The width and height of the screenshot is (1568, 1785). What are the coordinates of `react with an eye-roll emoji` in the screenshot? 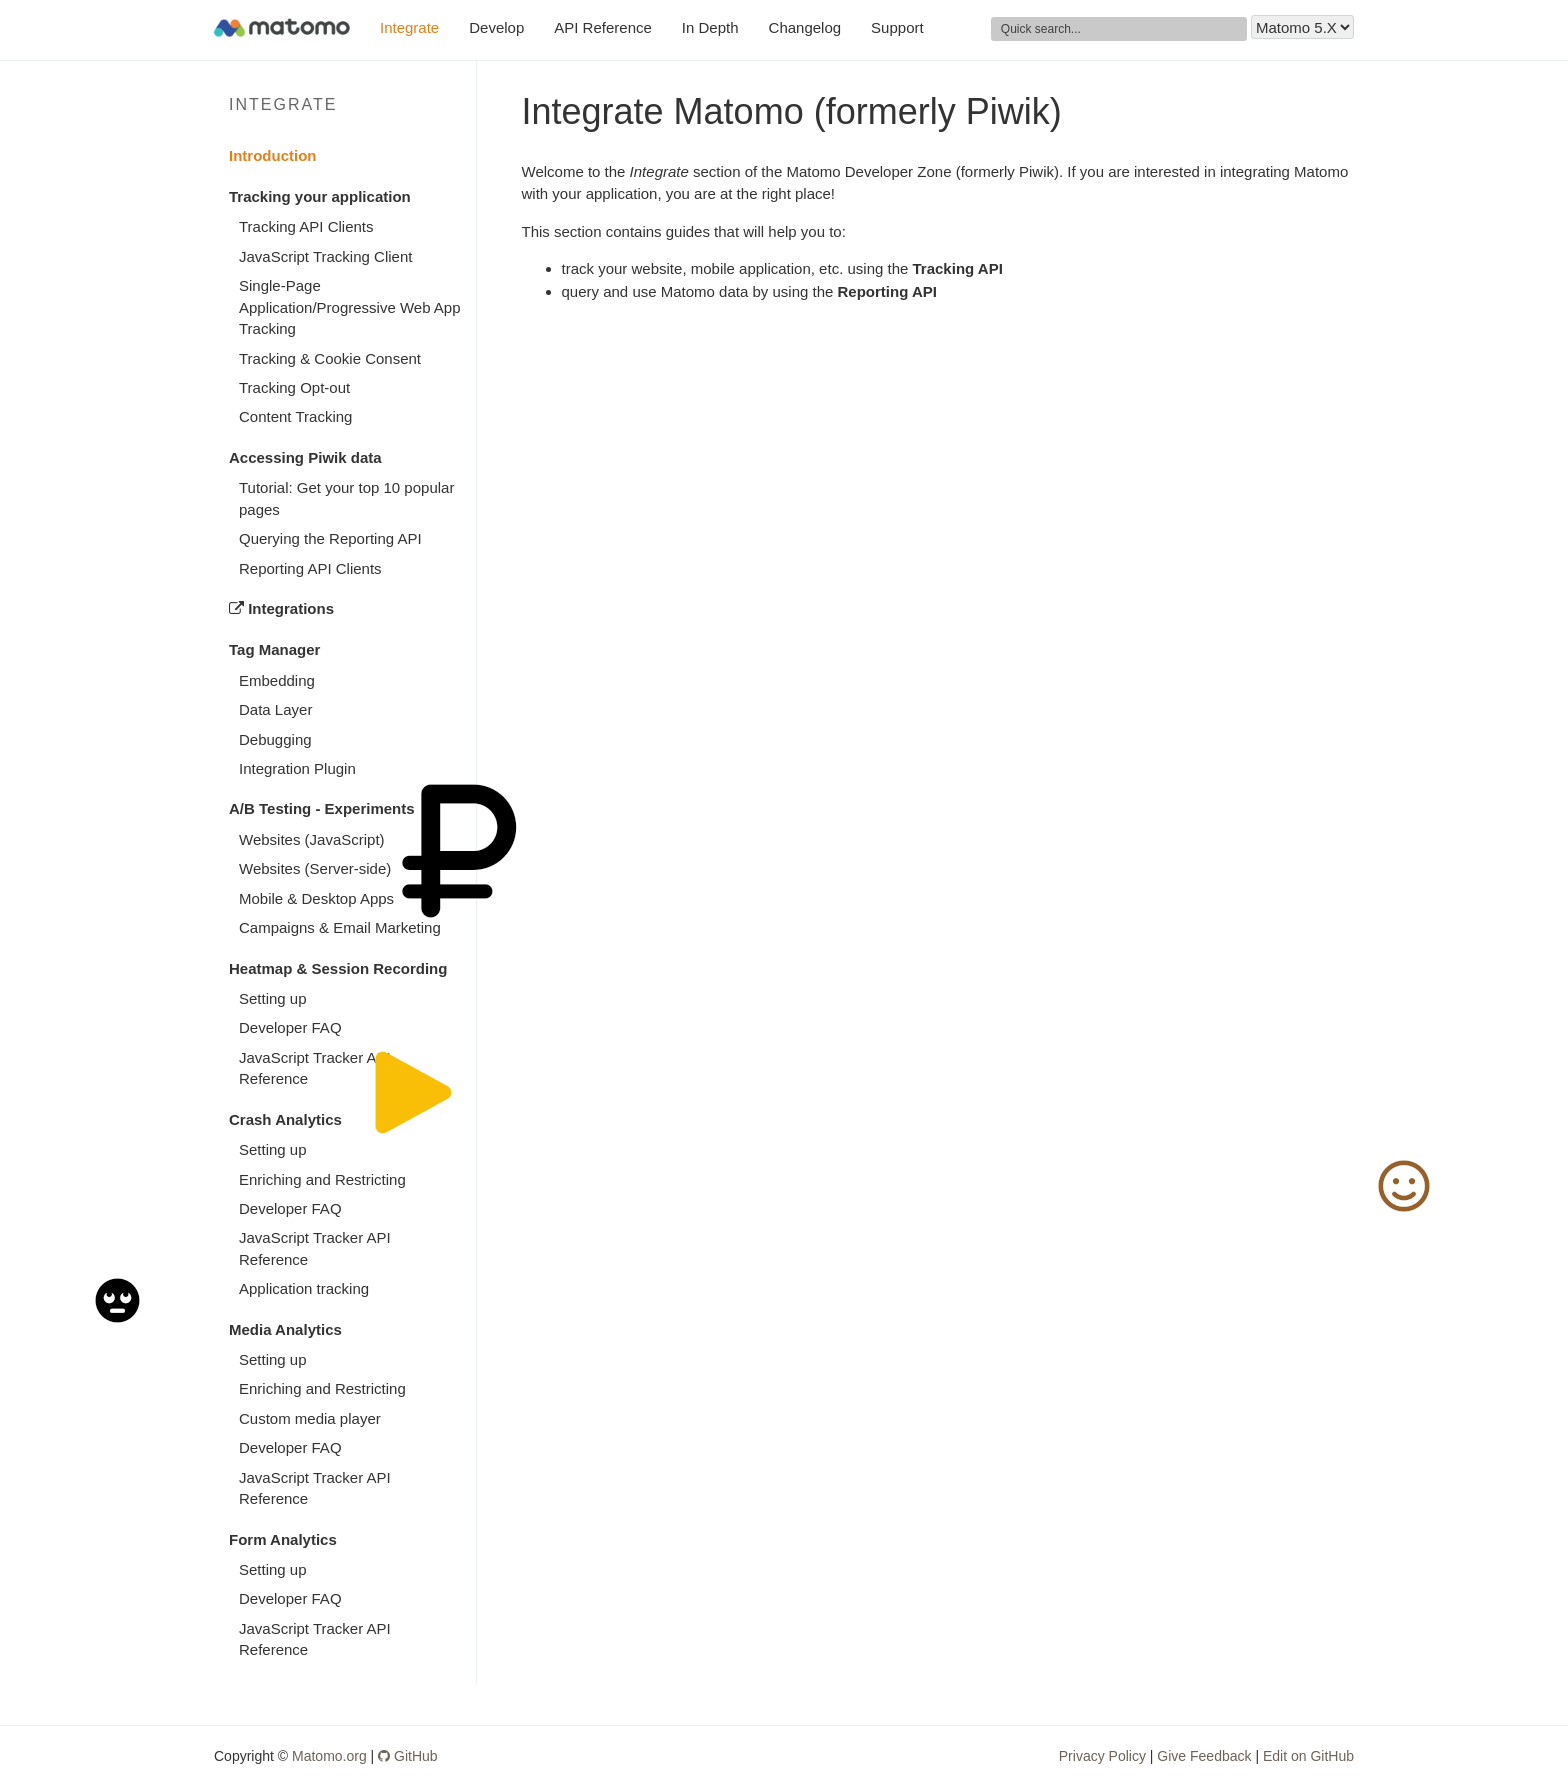 It's located at (117, 1300).